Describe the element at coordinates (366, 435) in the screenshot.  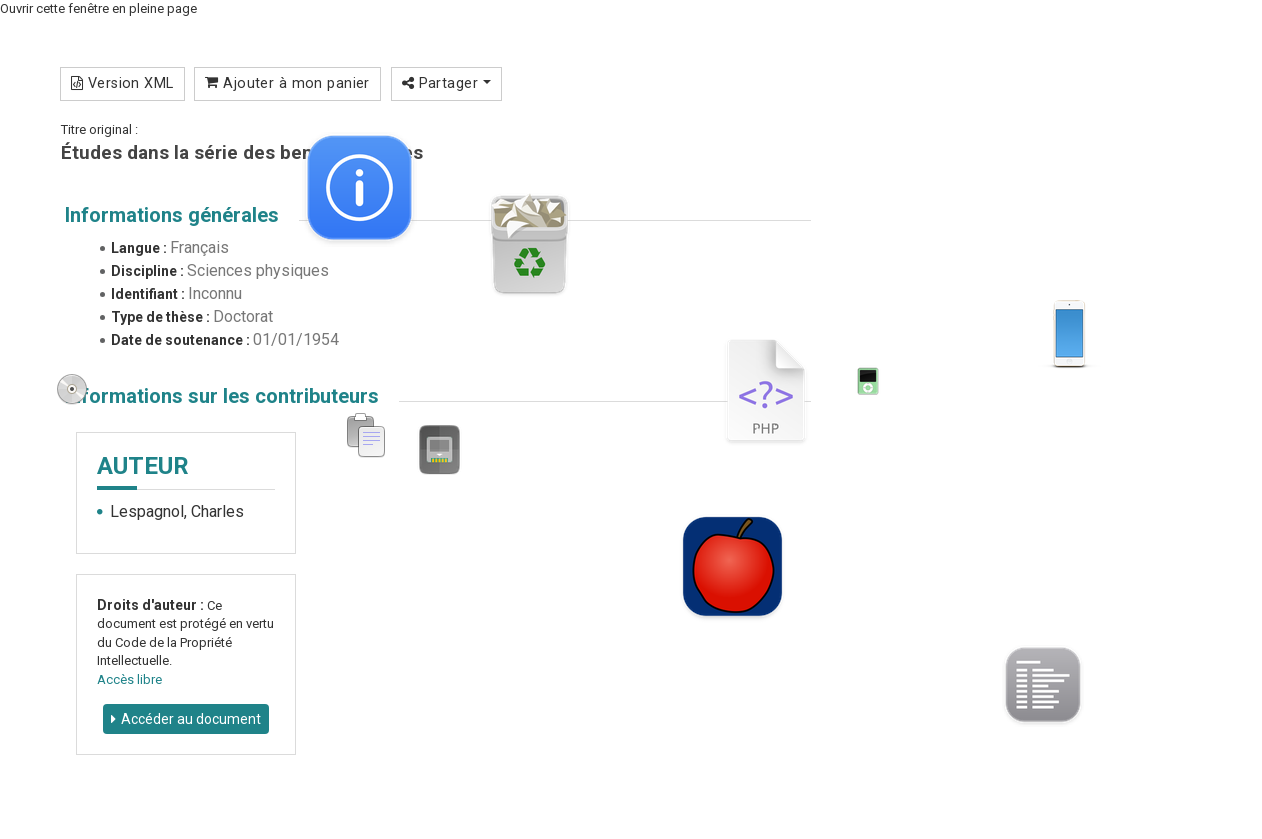
I see `paste copied content from clipboard` at that location.